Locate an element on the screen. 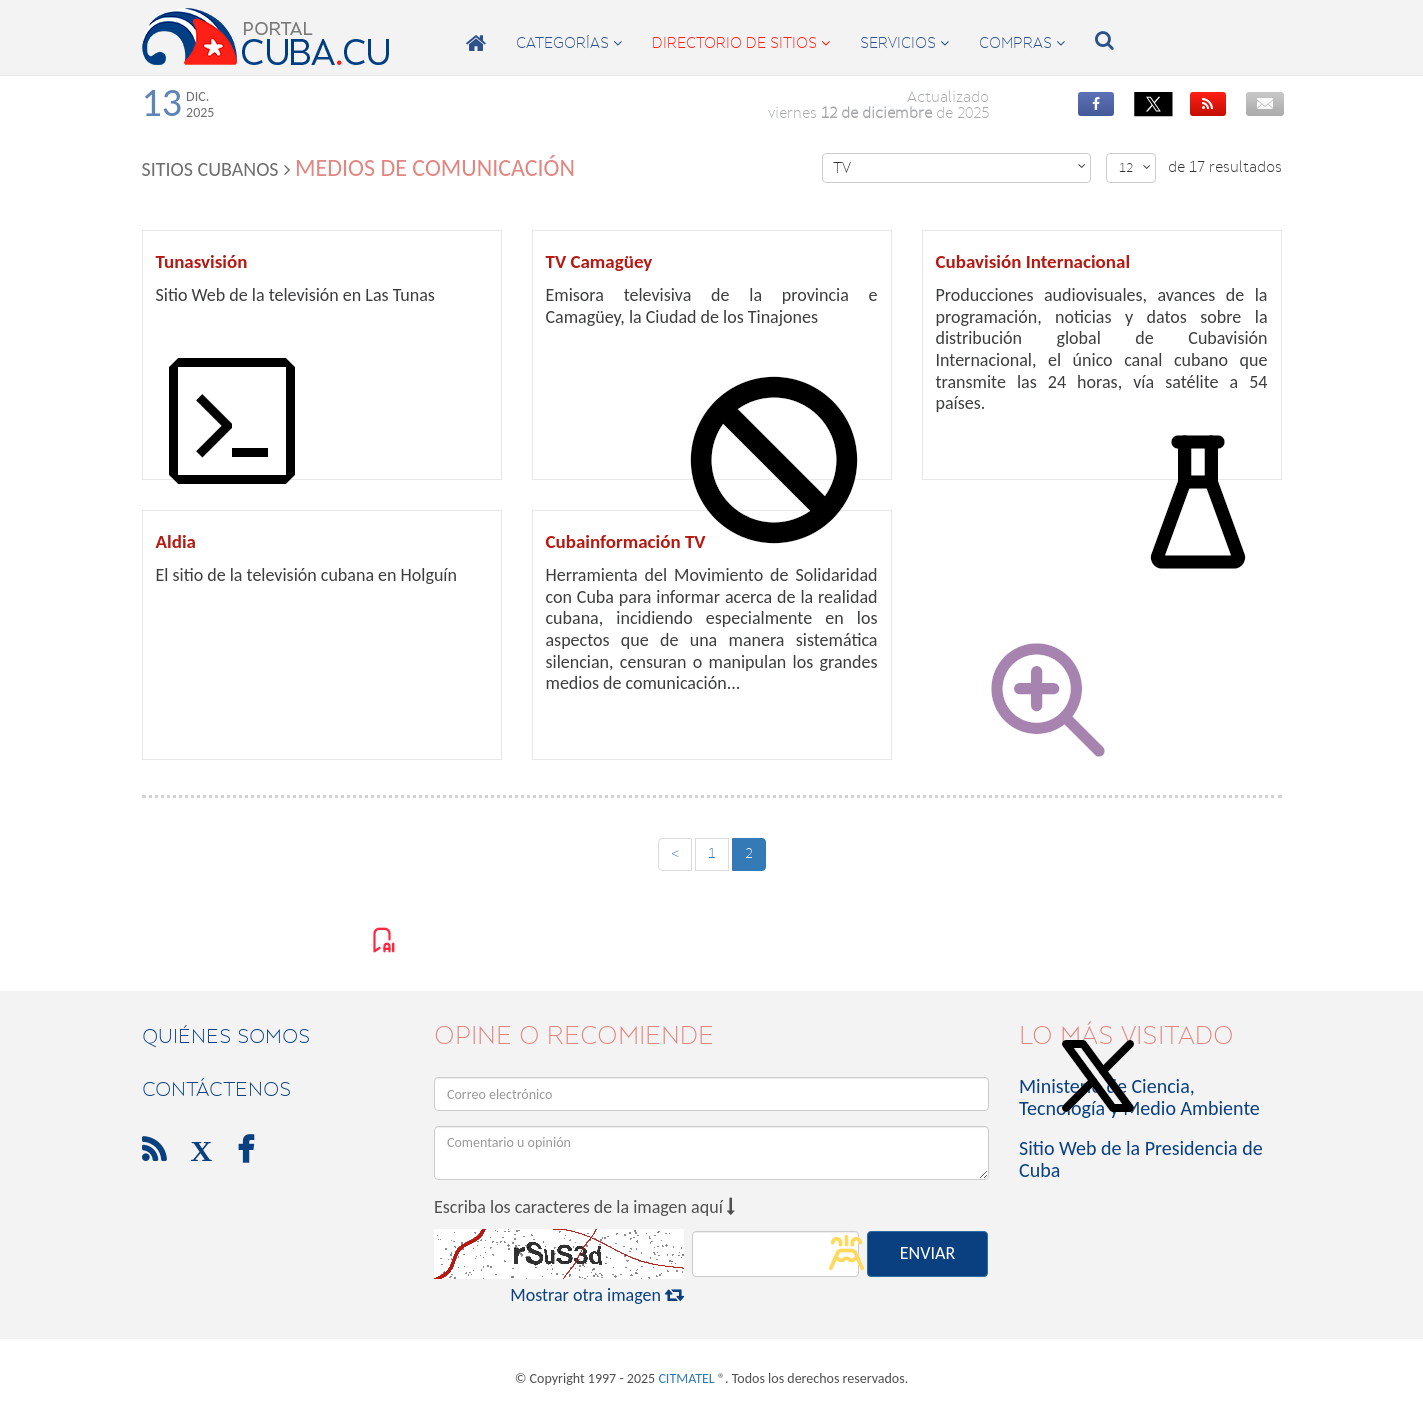  access science or laboratory features is located at coordinates (1198, 502).